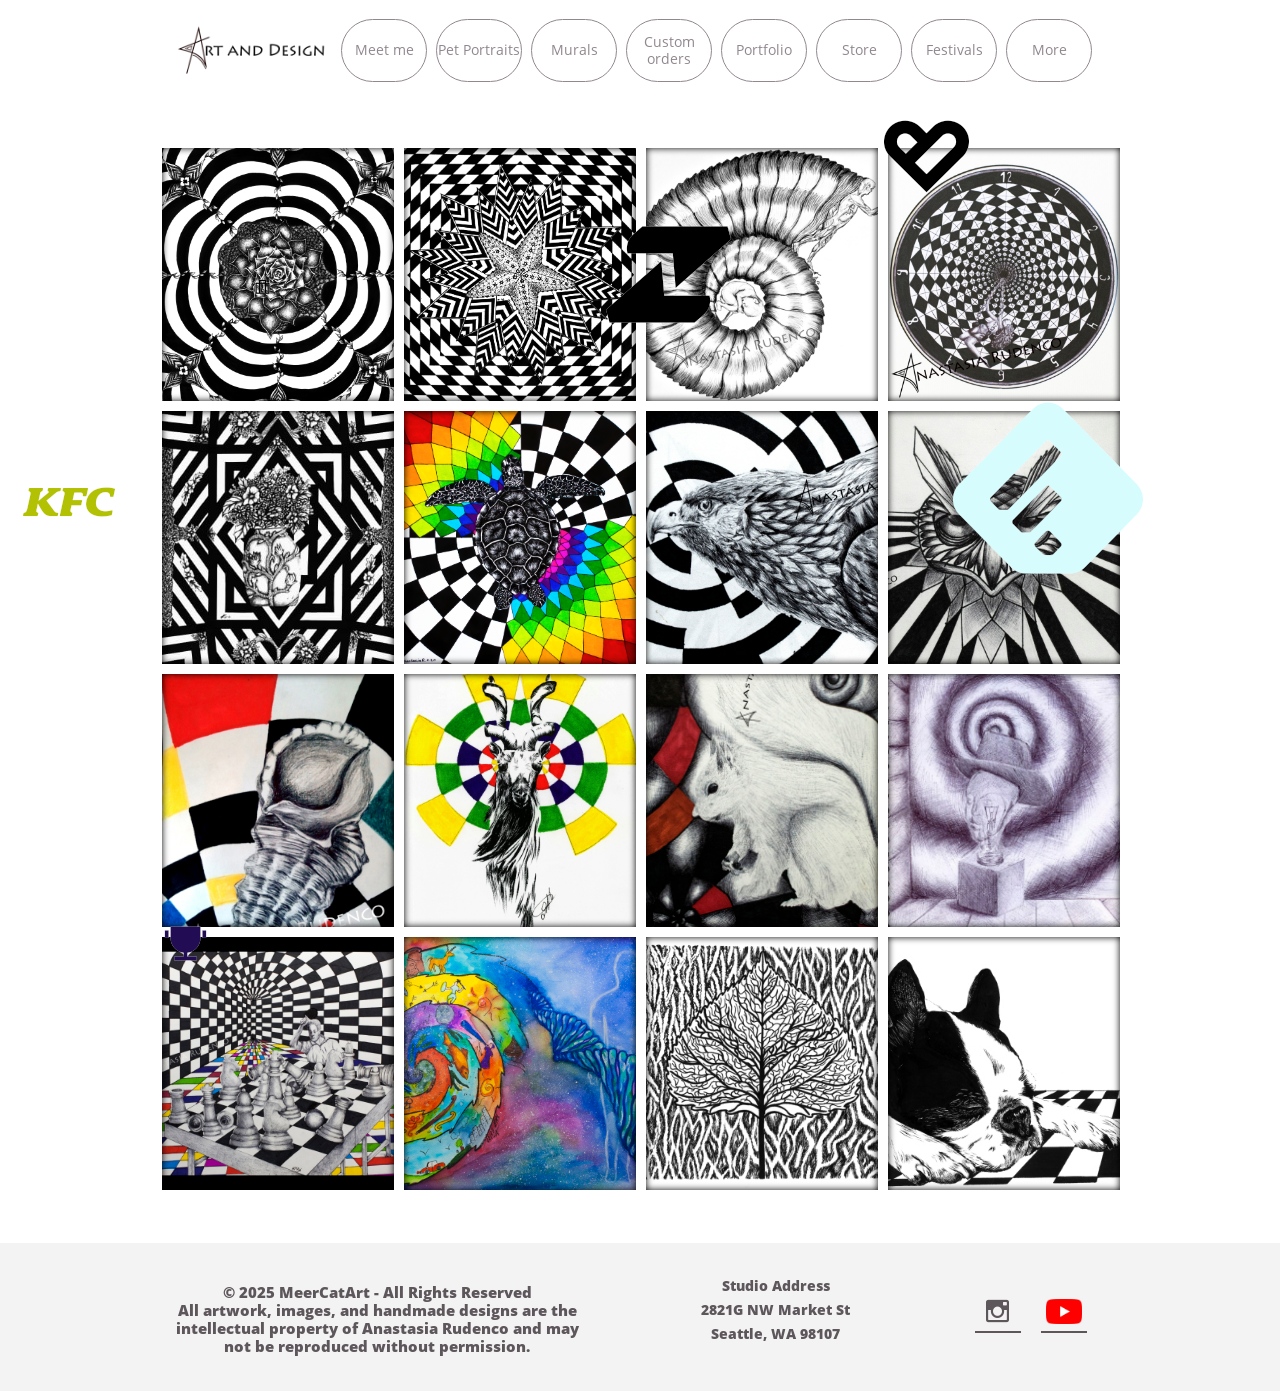 The width and height of the screenshot is (1280, 1391). What do you see at coordinates (1048, 488) in the screenshot?
I see `open Feedly app` at bounding box center [1048, 488].